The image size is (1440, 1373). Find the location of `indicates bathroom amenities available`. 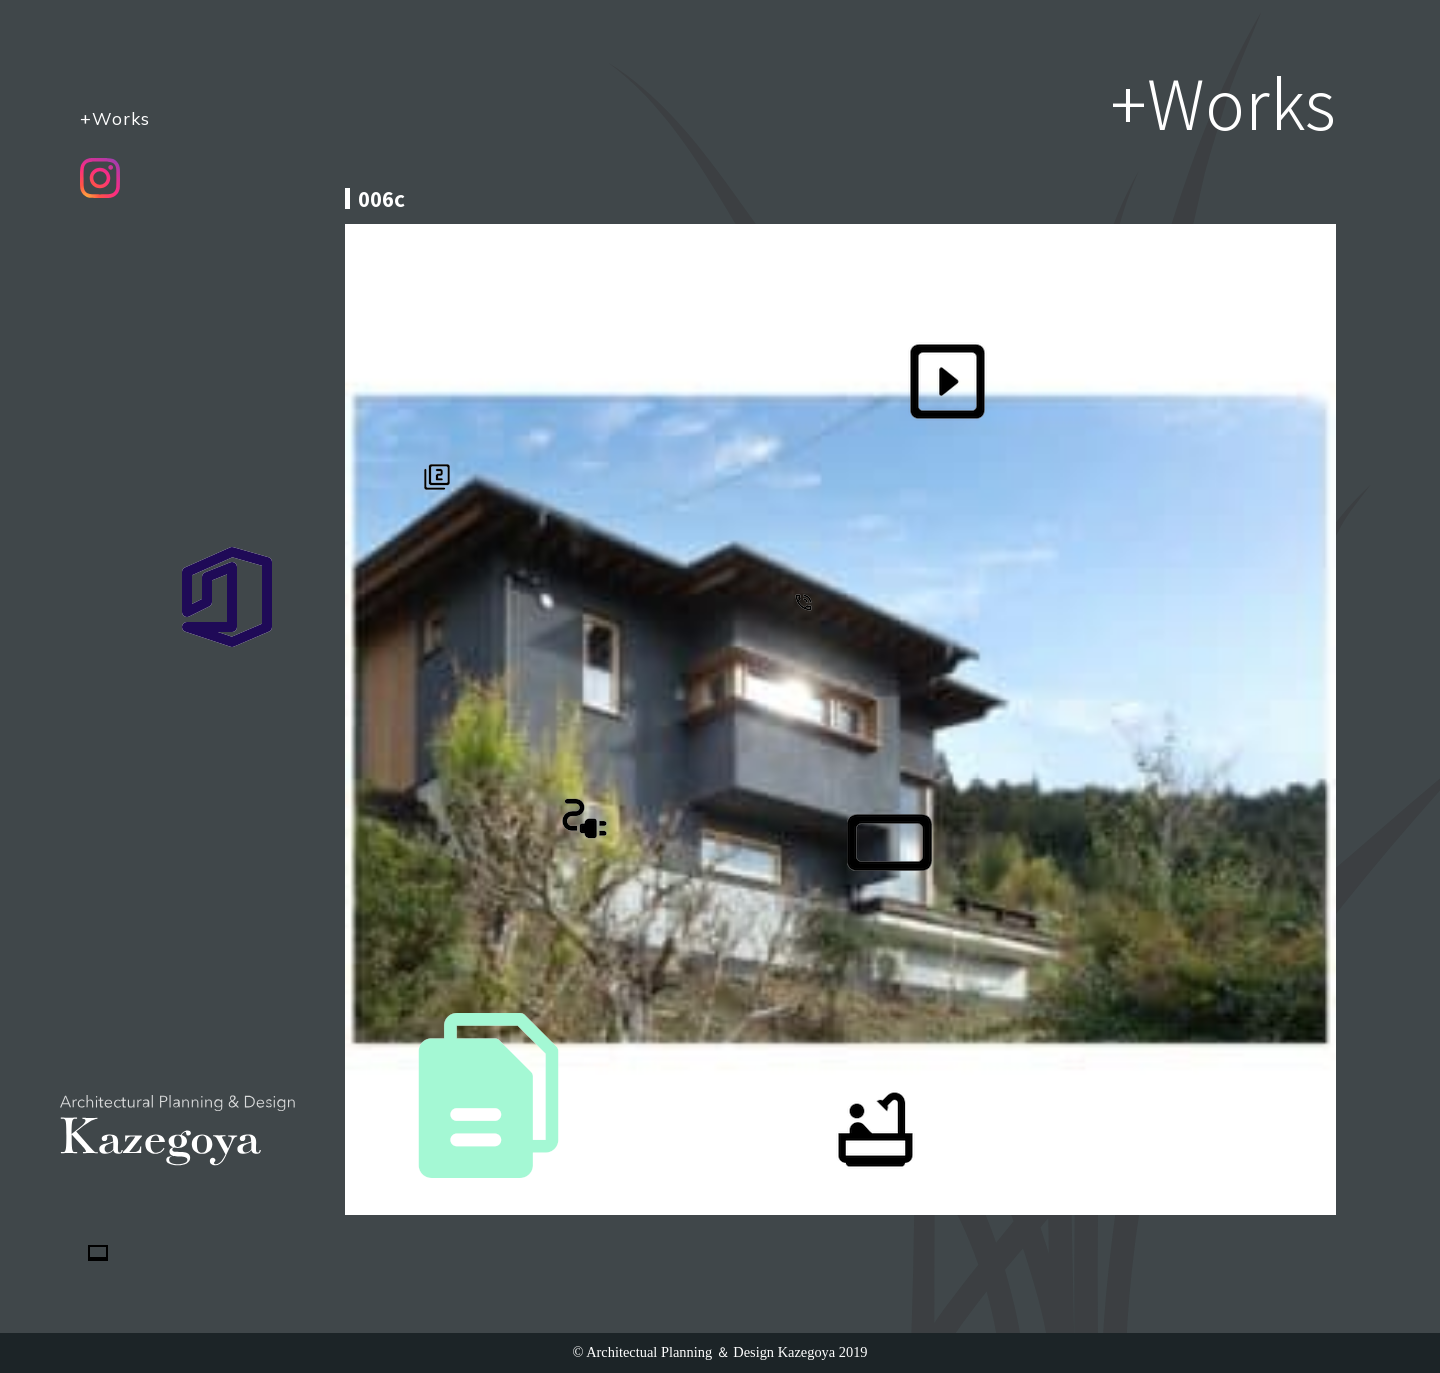

indicates bathroom amenities available is located at coordinates (875, 1129).